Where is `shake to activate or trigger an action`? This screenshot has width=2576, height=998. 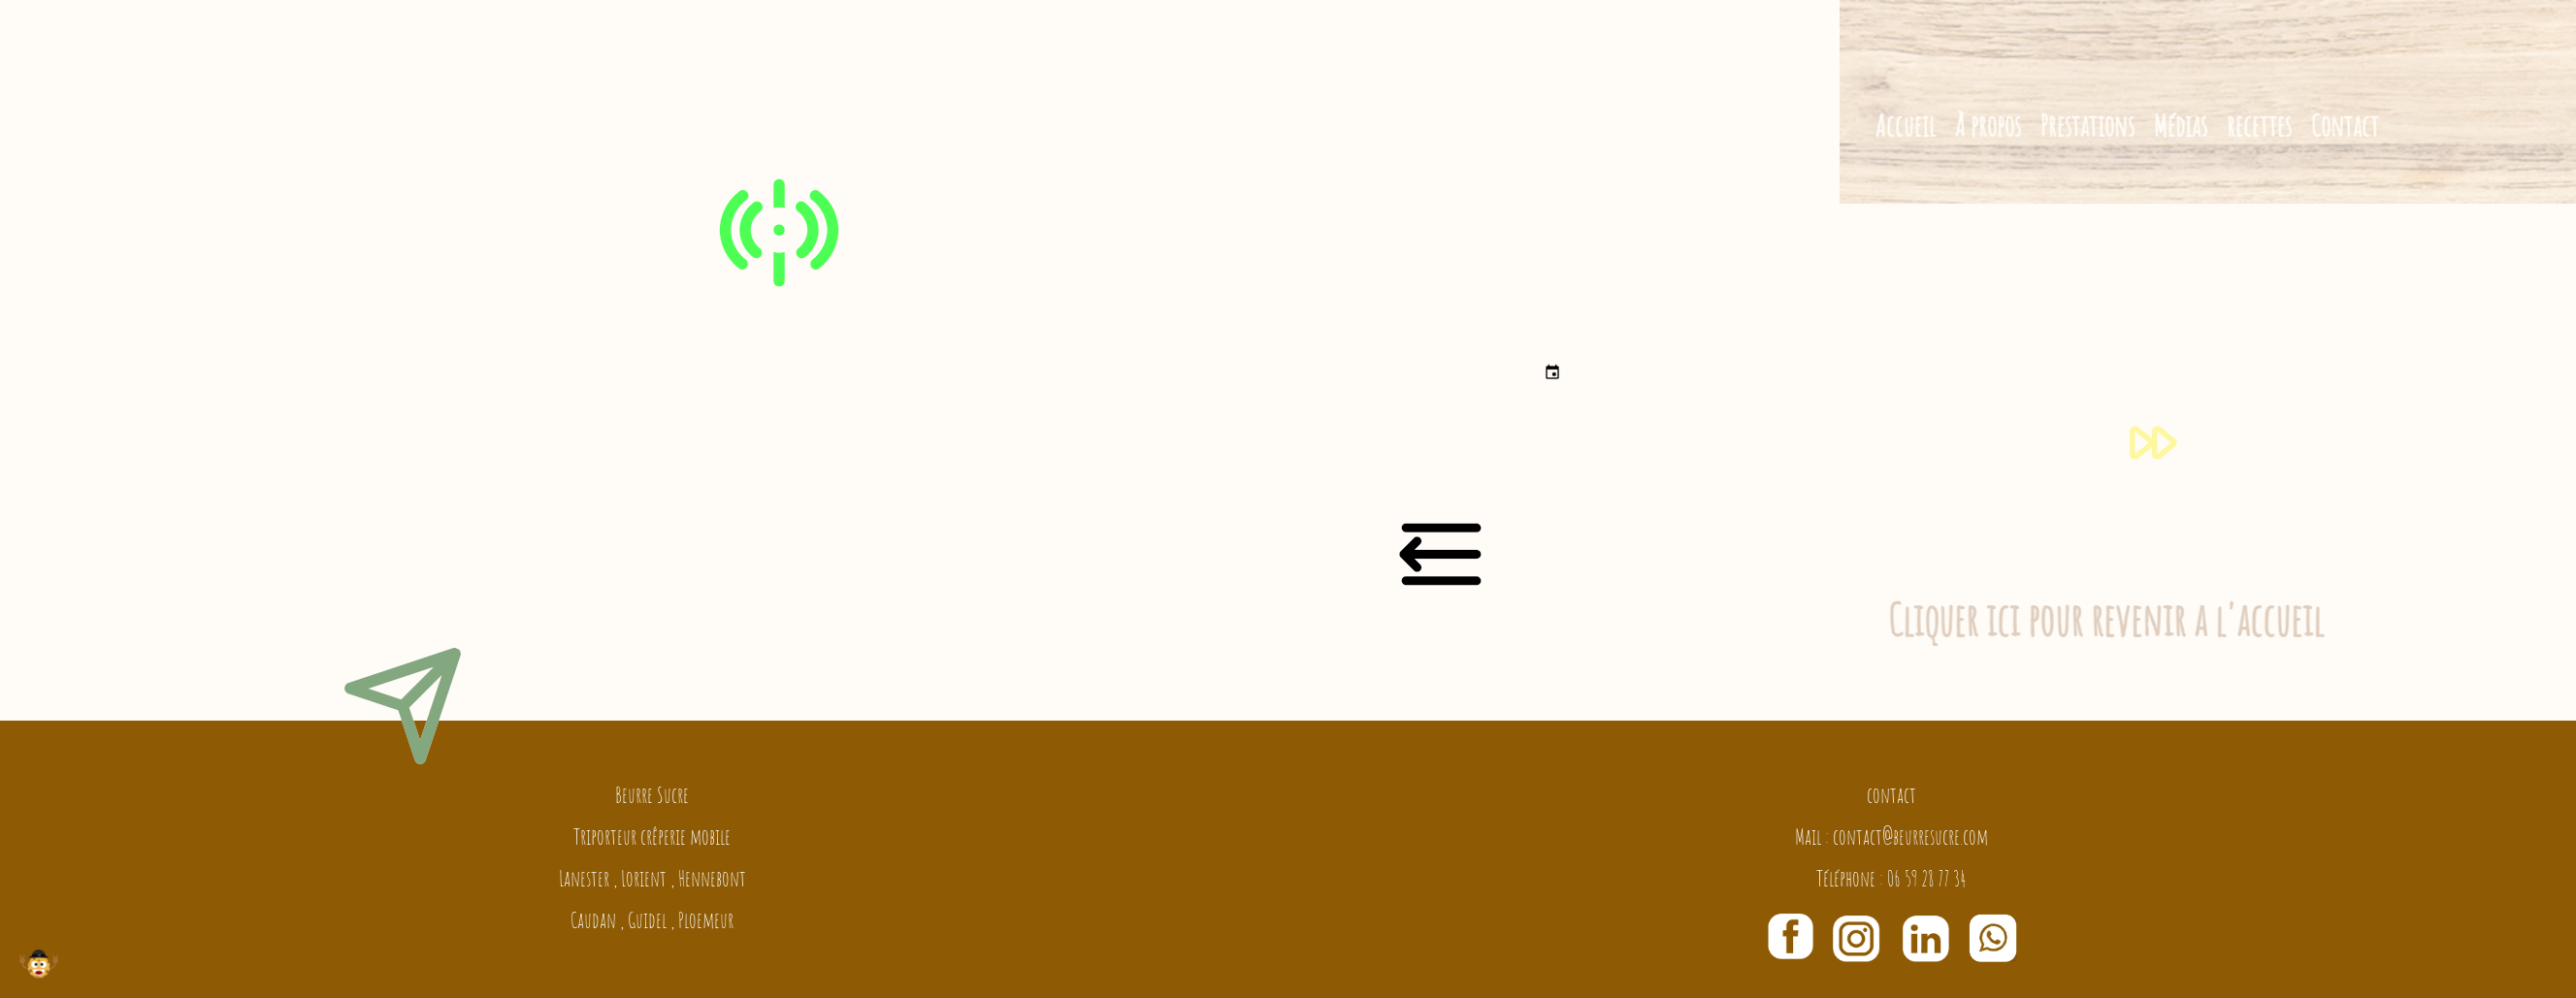 shake to activate or trigger an action is located at coordinates (779, 236).